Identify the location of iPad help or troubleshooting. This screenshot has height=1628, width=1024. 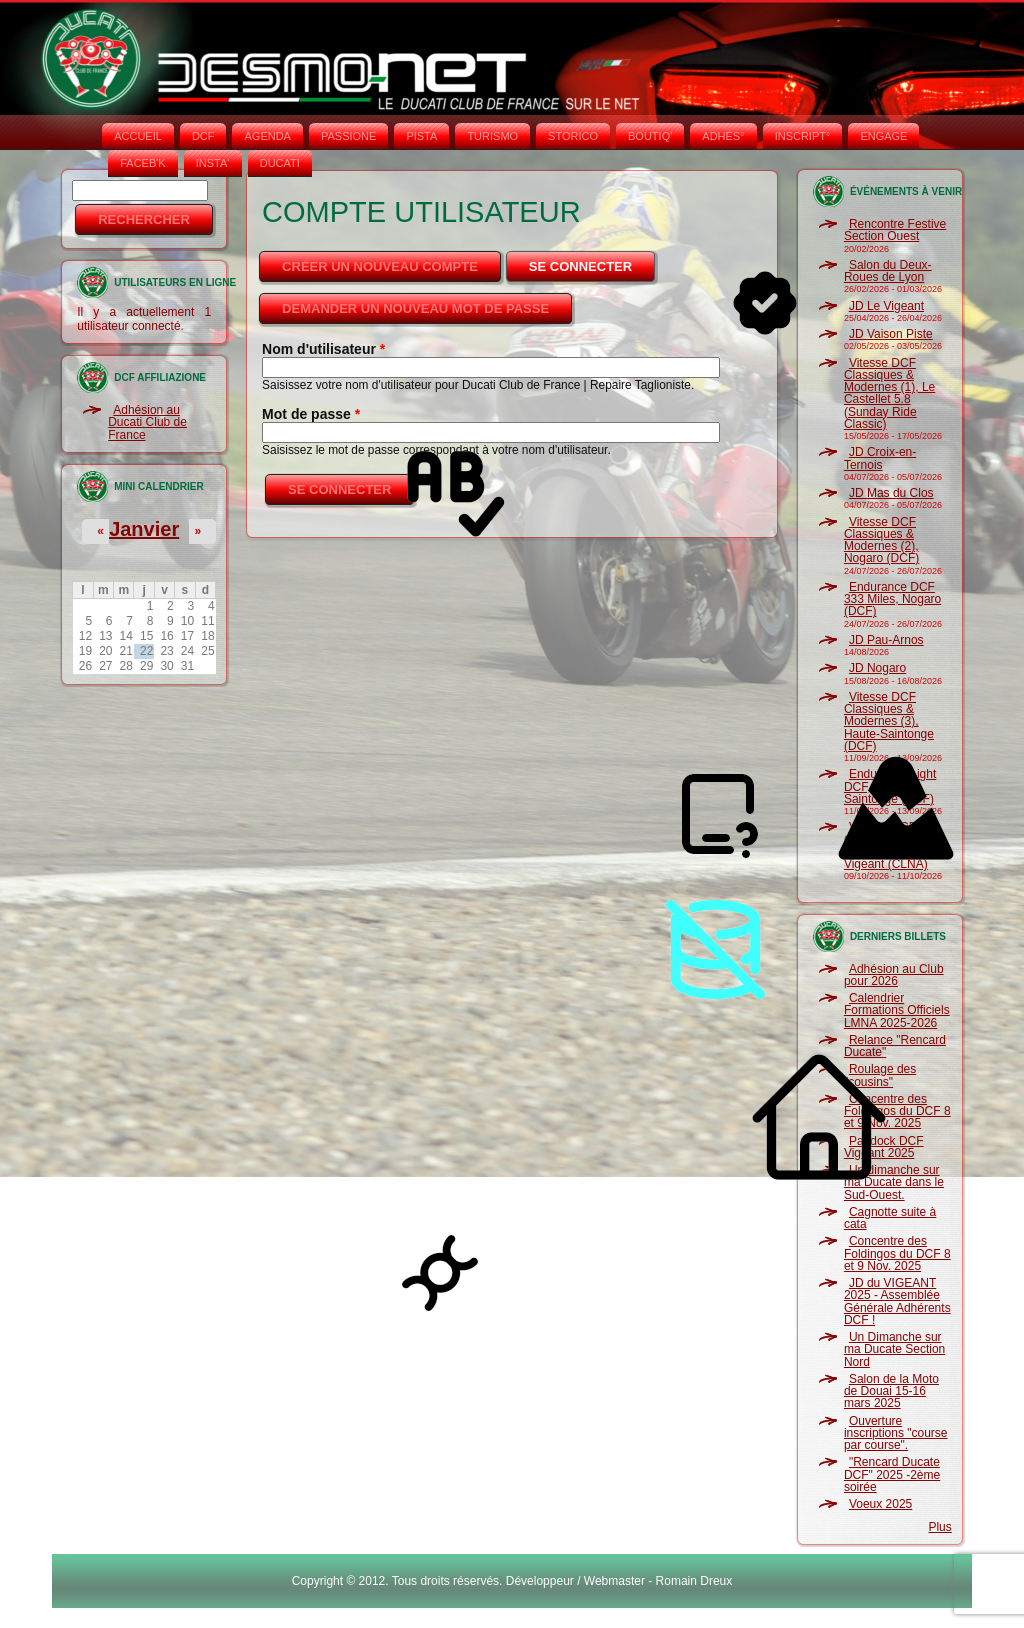
(718, 814).